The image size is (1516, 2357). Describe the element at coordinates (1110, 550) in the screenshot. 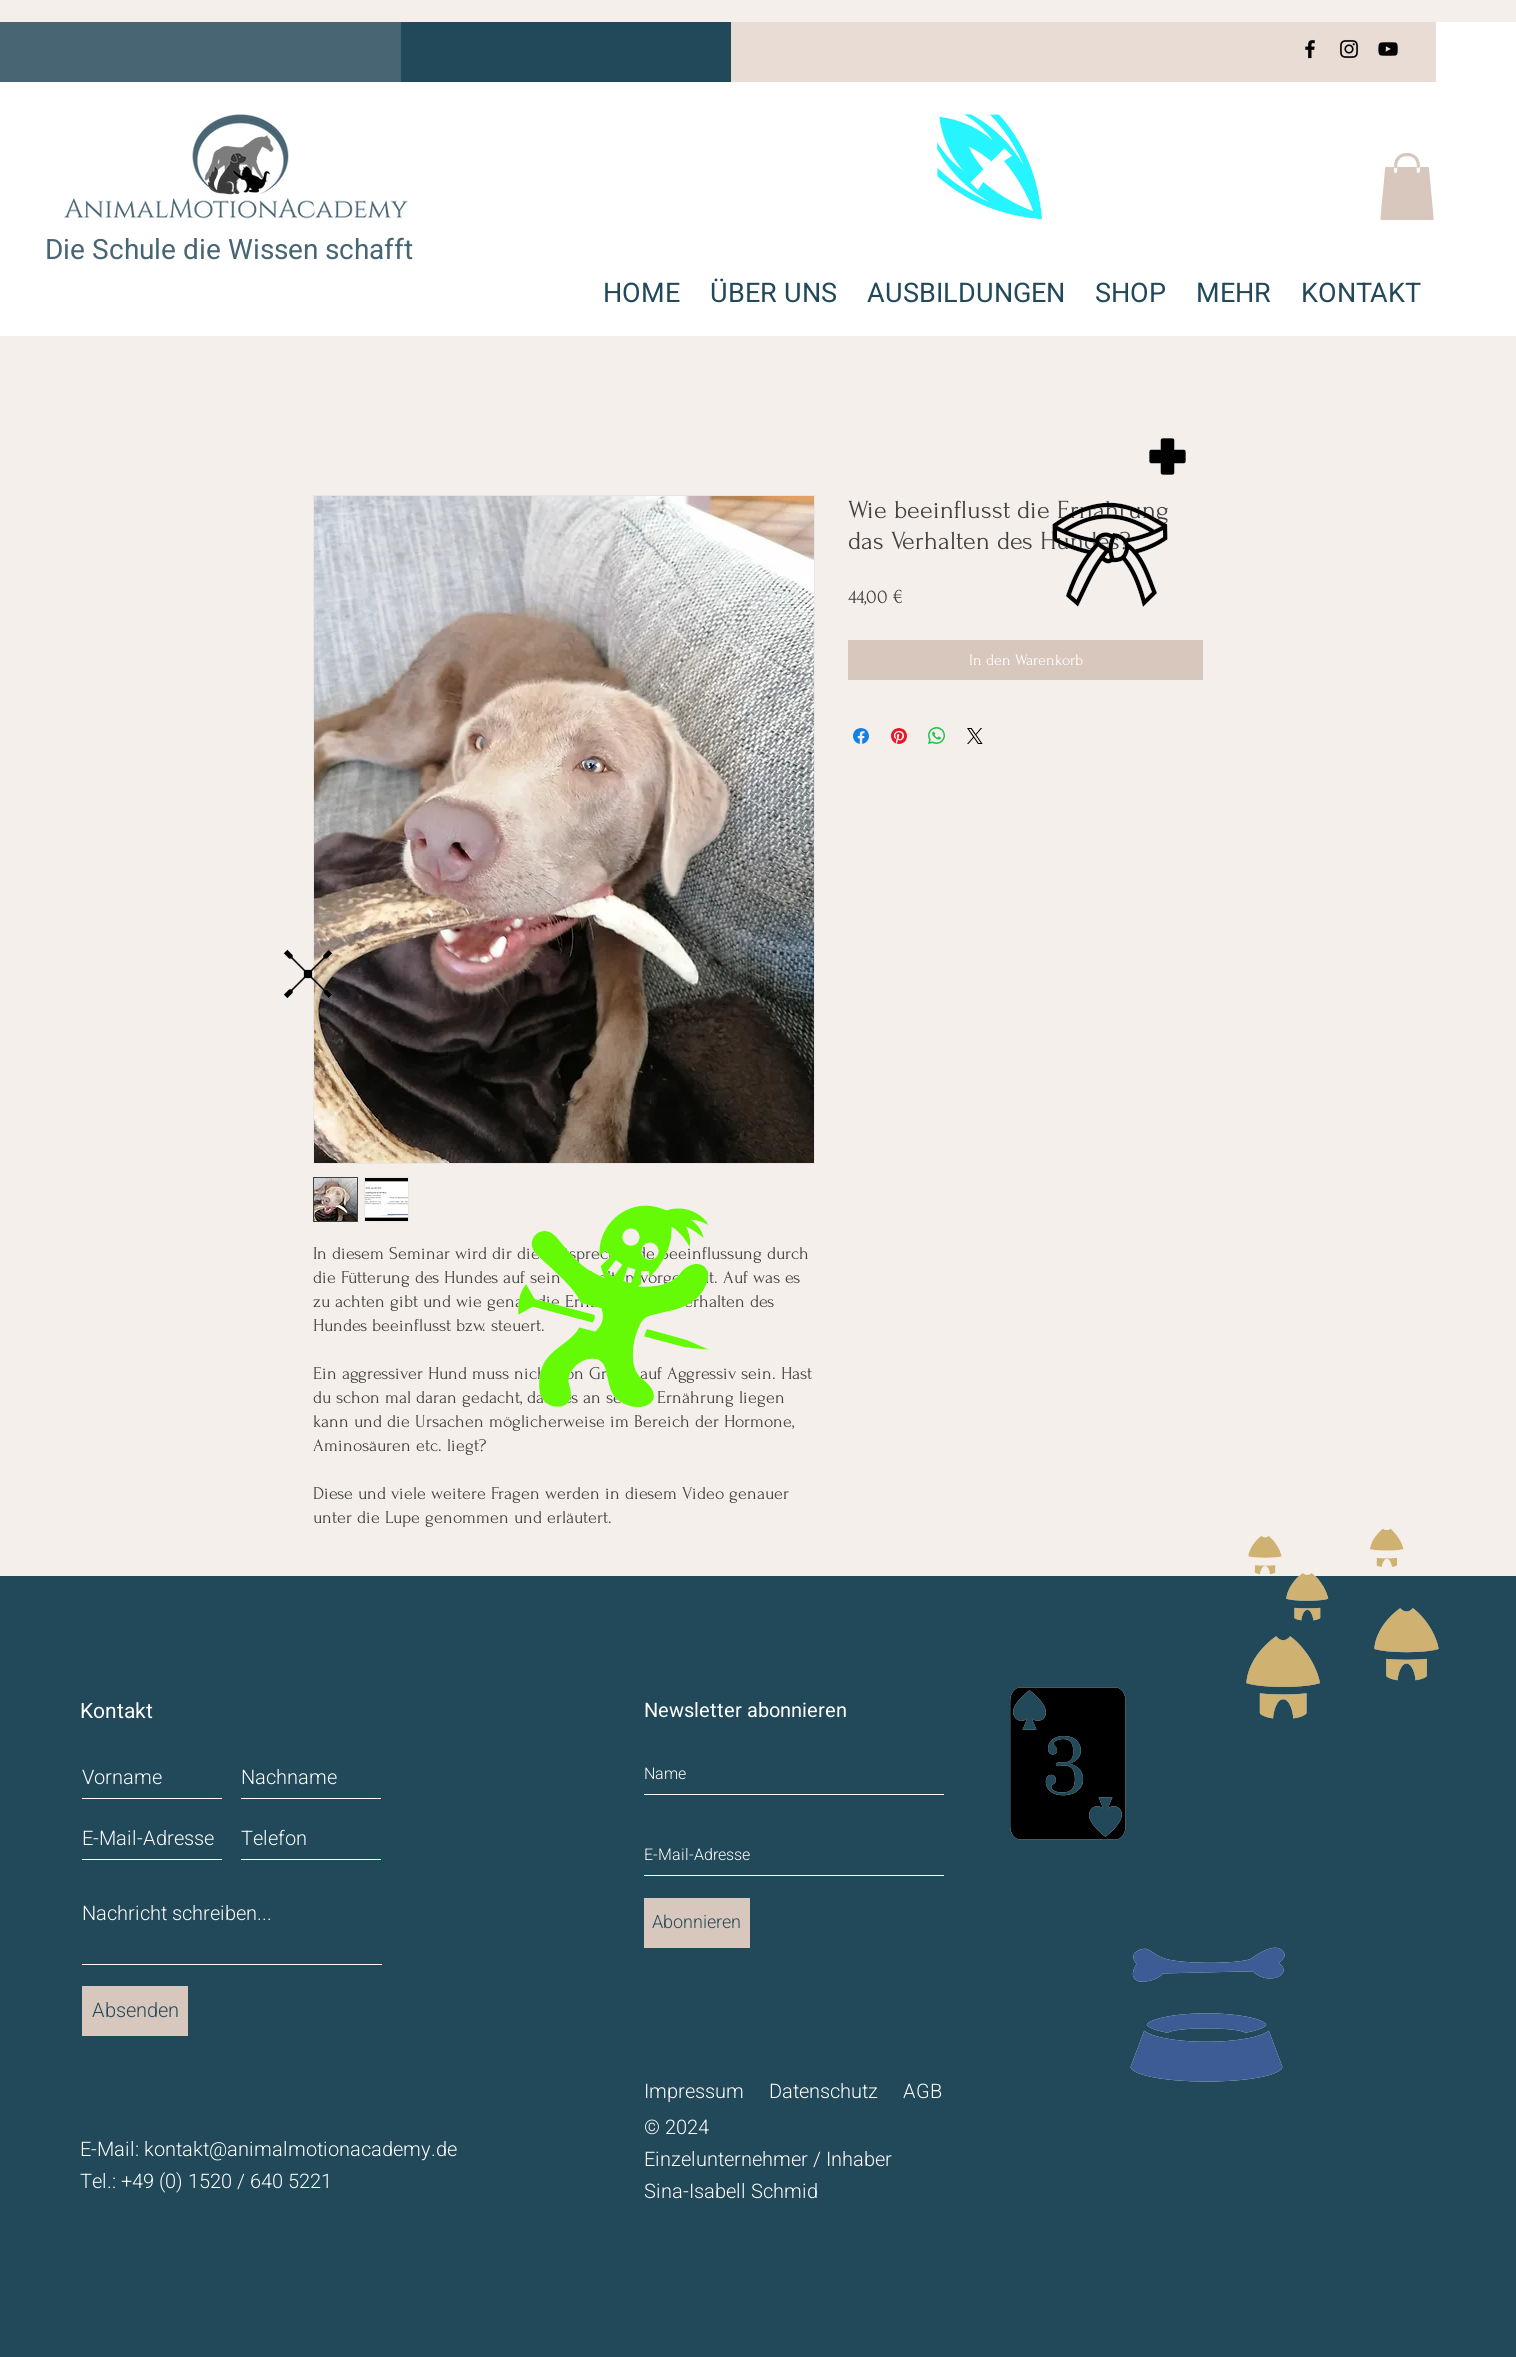

I see `indicates martial arts or karate-related content` at that location.